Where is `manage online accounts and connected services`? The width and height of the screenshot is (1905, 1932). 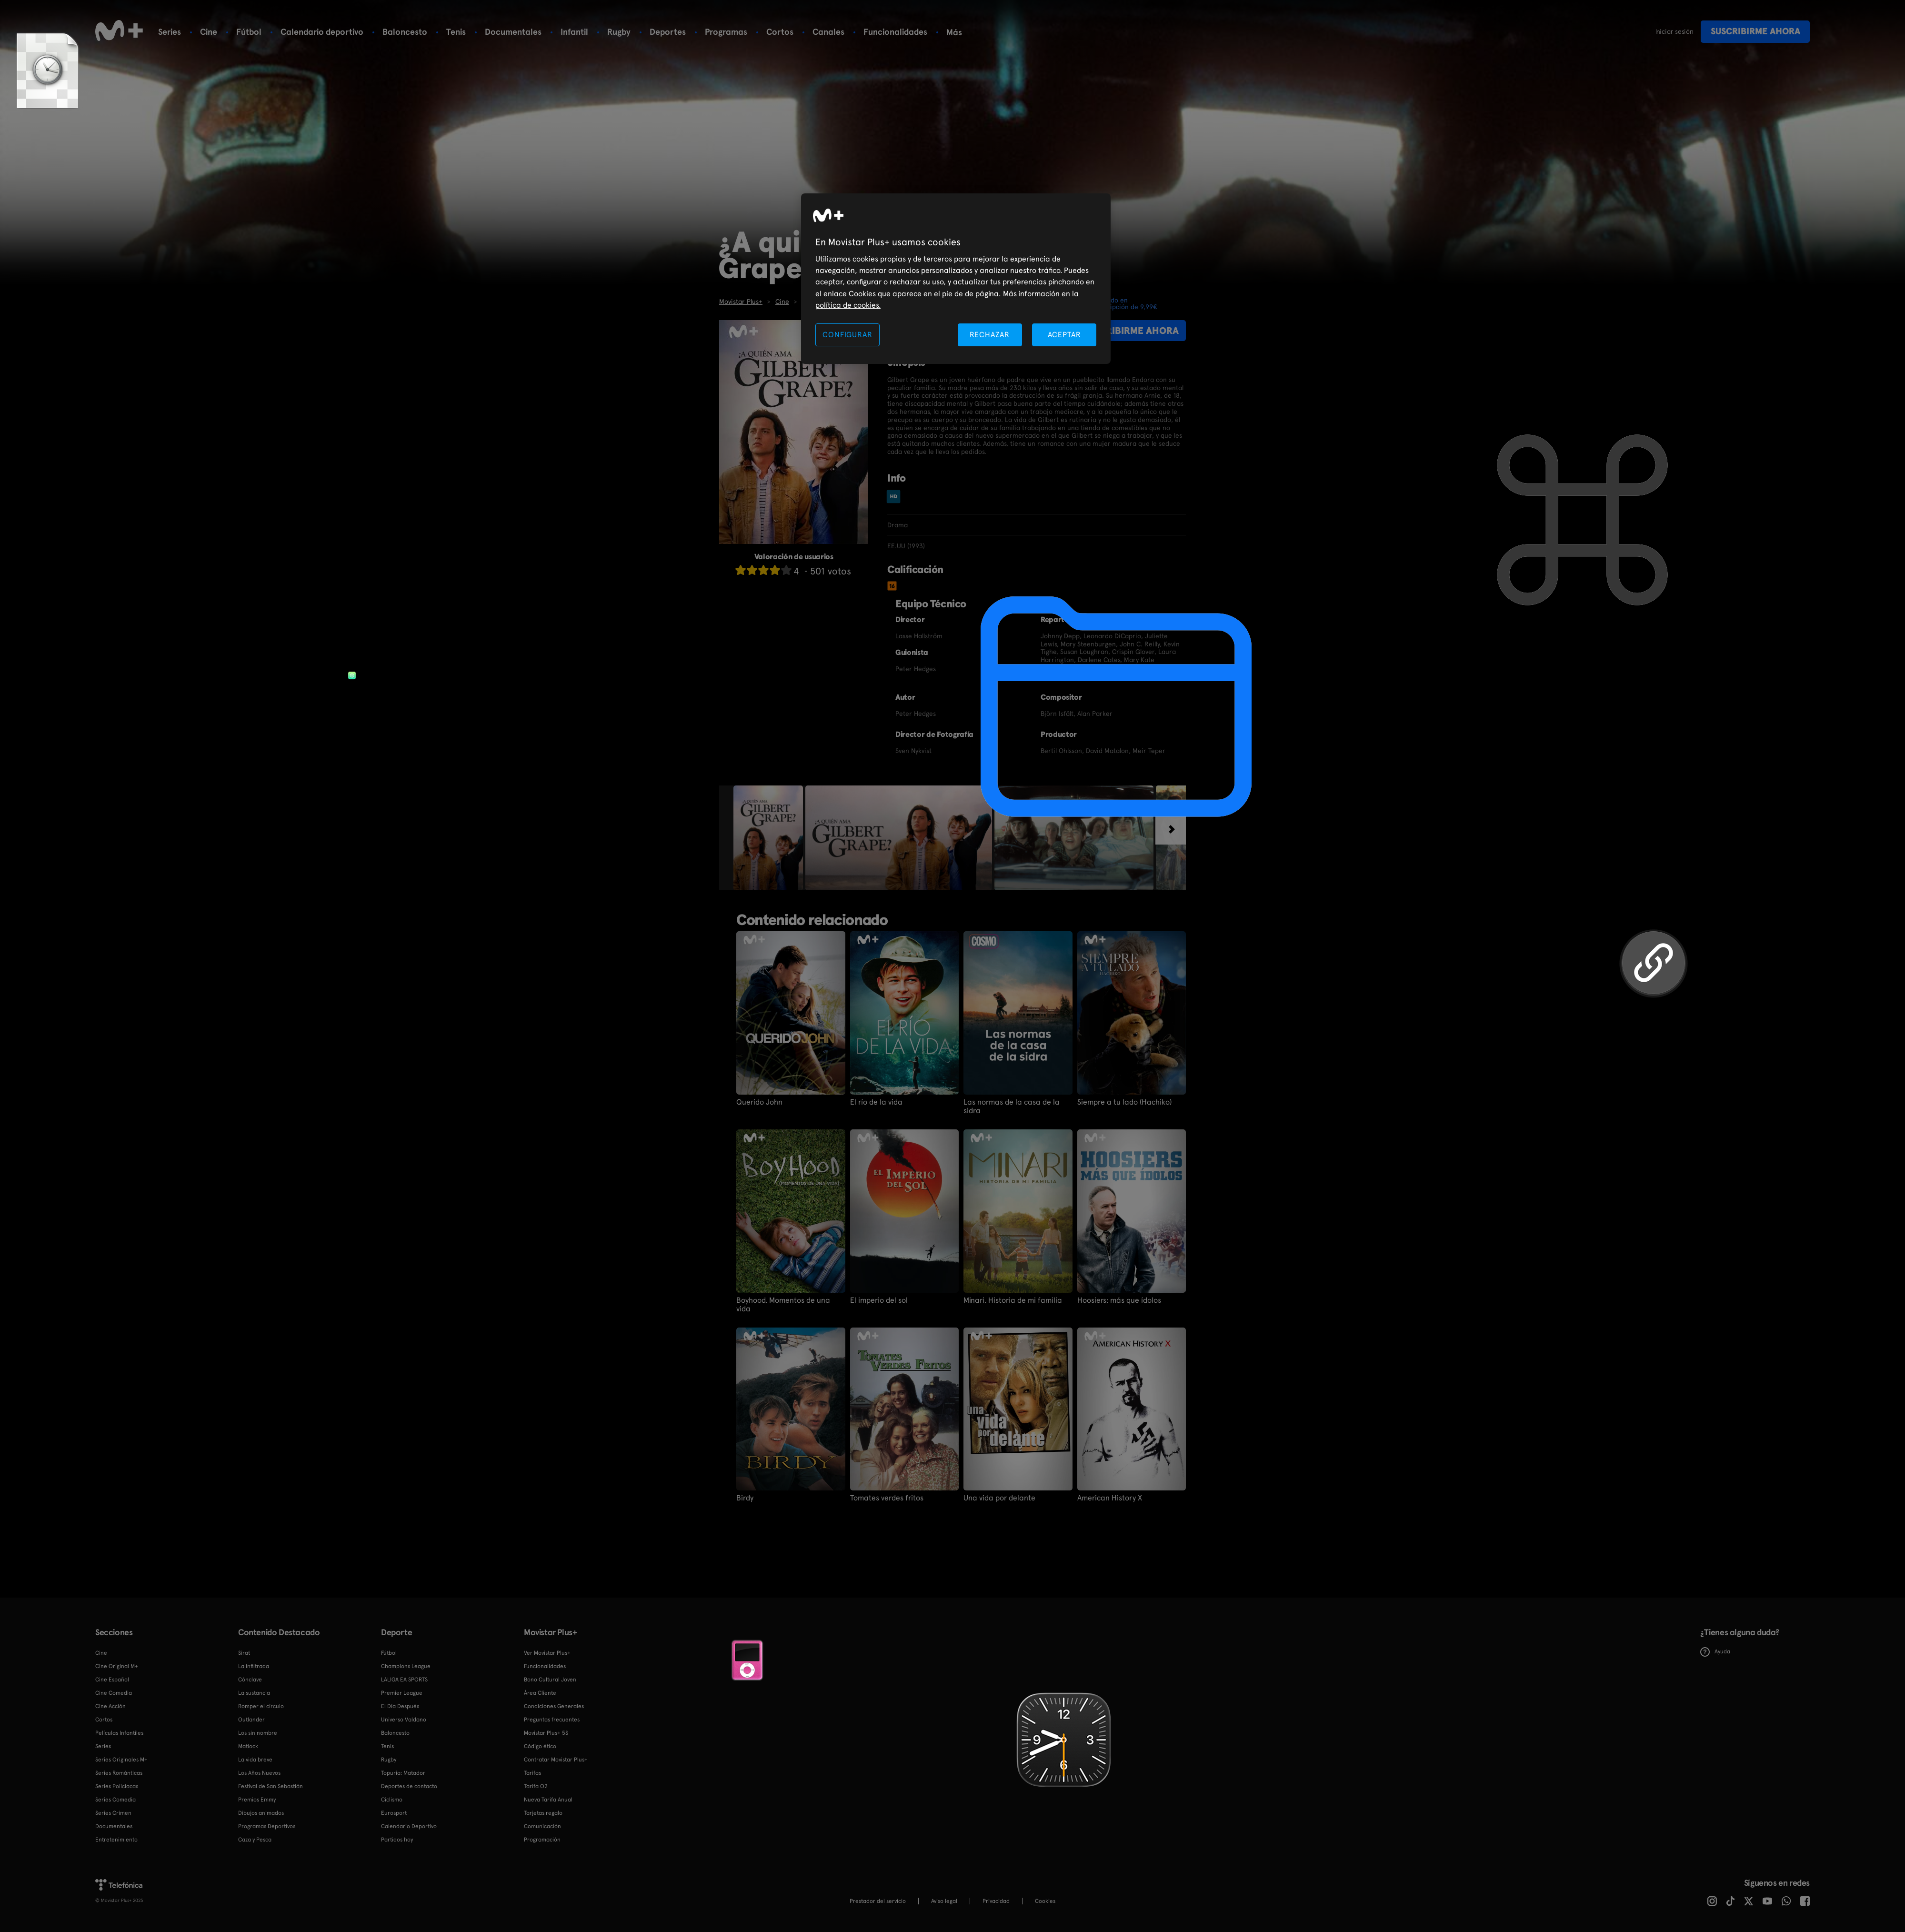
manage online accounts and connected services is located at coordinates (870, 1285).